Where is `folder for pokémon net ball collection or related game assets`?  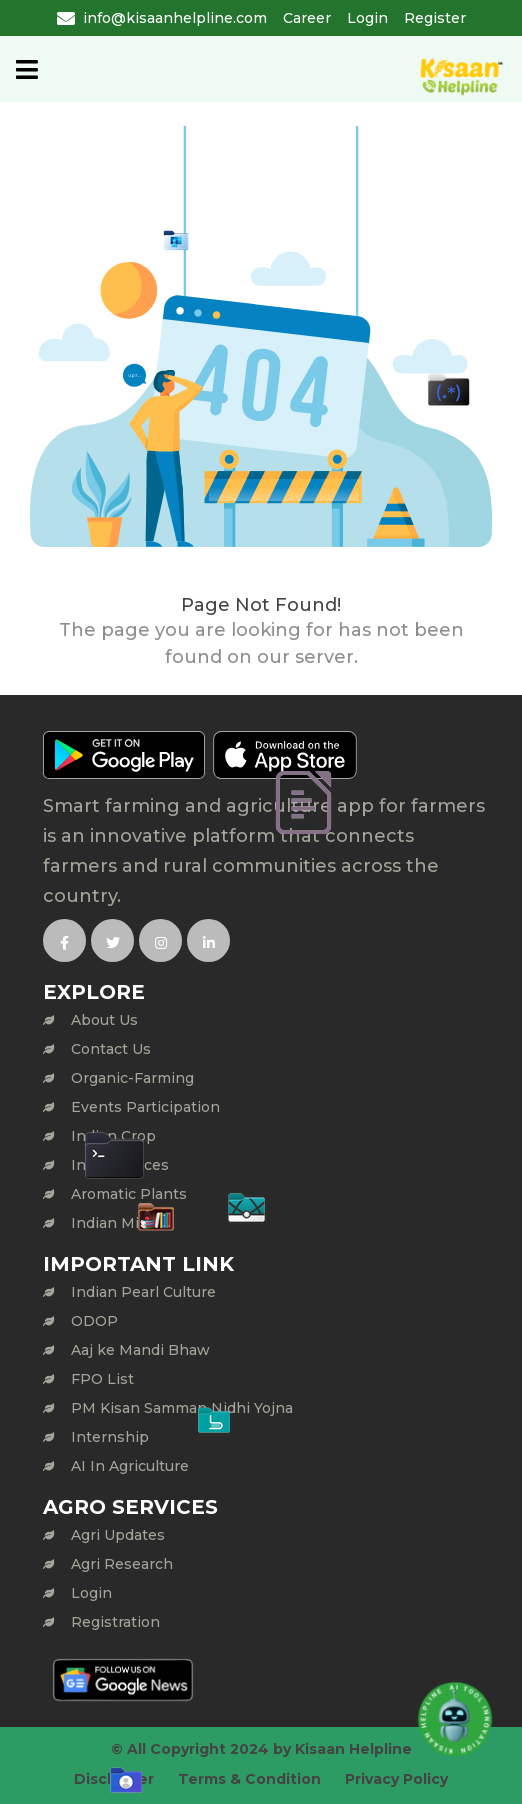 folder for pokémon net ball collection or related game assets is located at coordinates (246, 1208).